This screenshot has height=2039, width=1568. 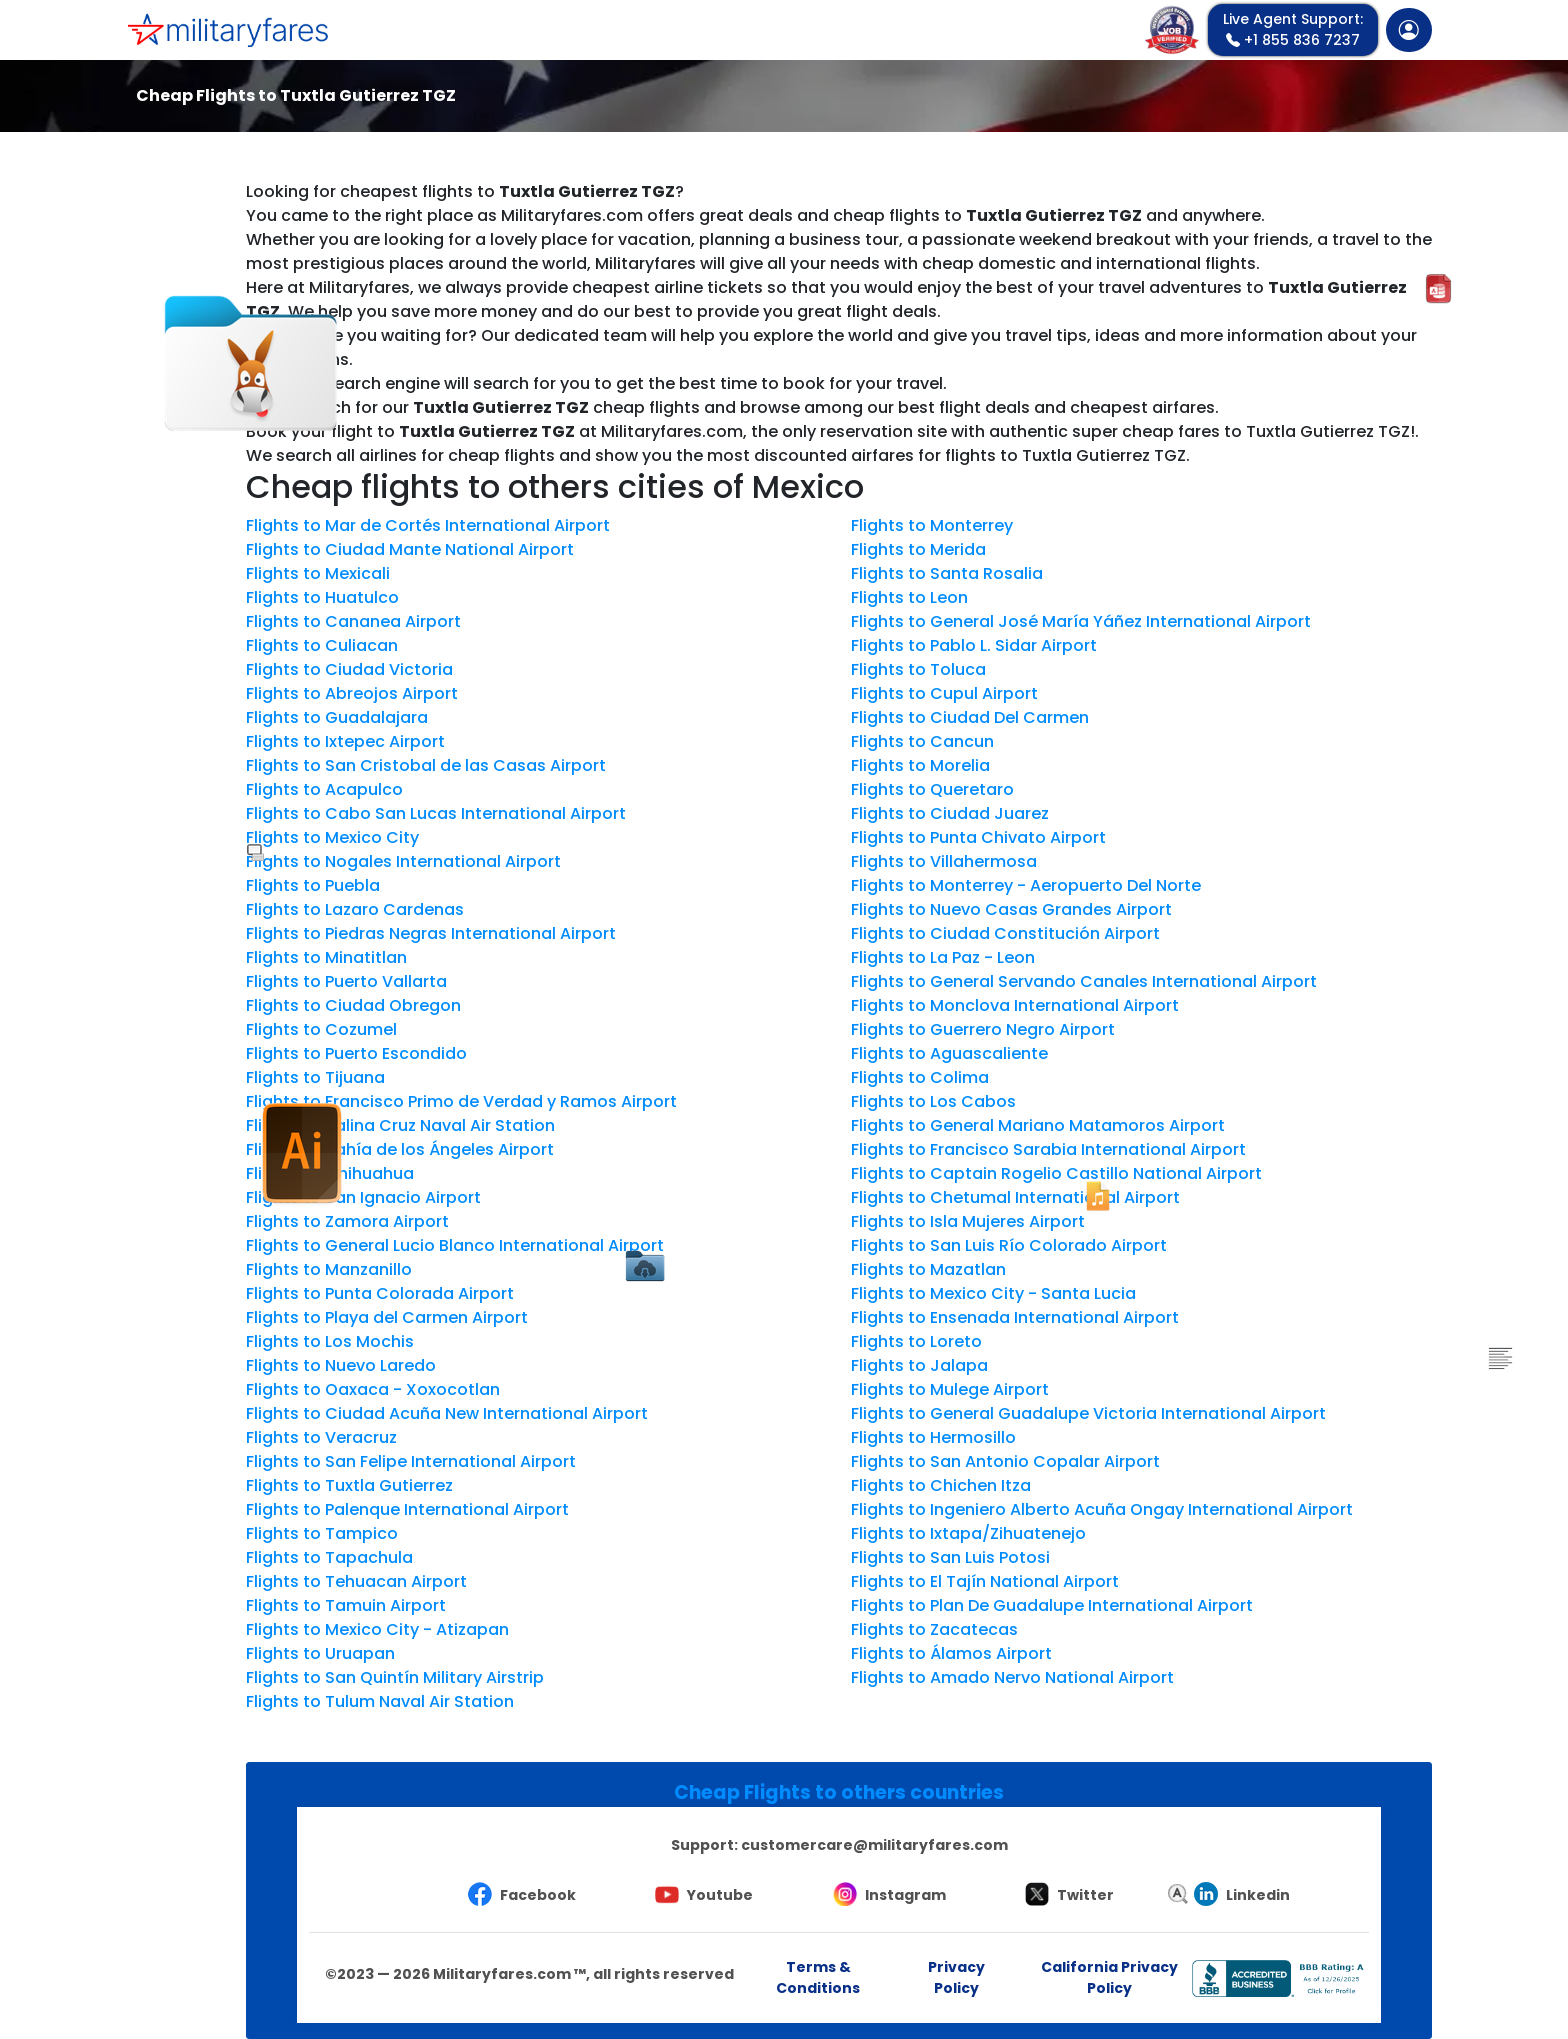 What do you see at coordinates (302, 1153) in the screenshot?
I see `an Adobe Illustrator file` at bounding box center [302, 1153].